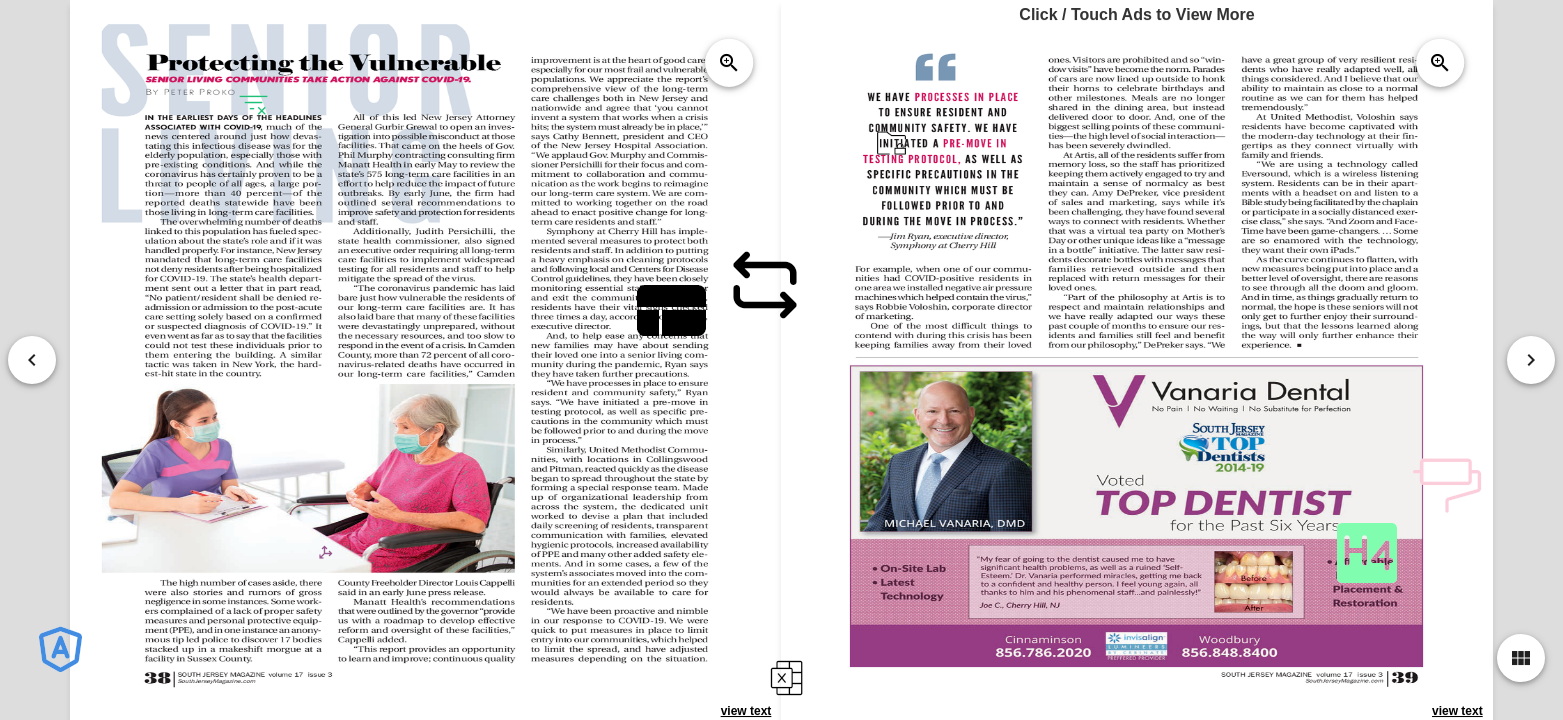 The image size is (1563, 720). I want to click on enable repeat mode for media playback, so click(765, 285).